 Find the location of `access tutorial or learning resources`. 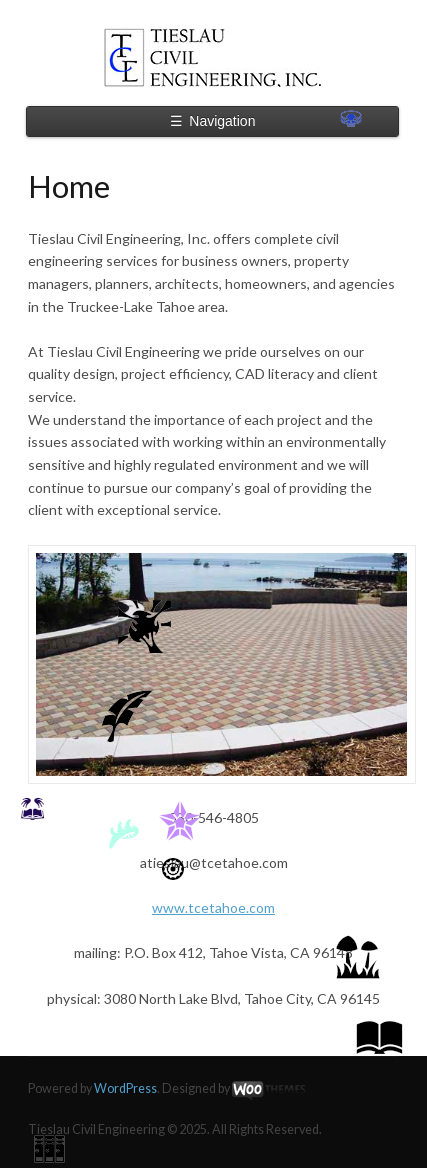

access tutorial or learning resources is located at coordinates (32, 809).